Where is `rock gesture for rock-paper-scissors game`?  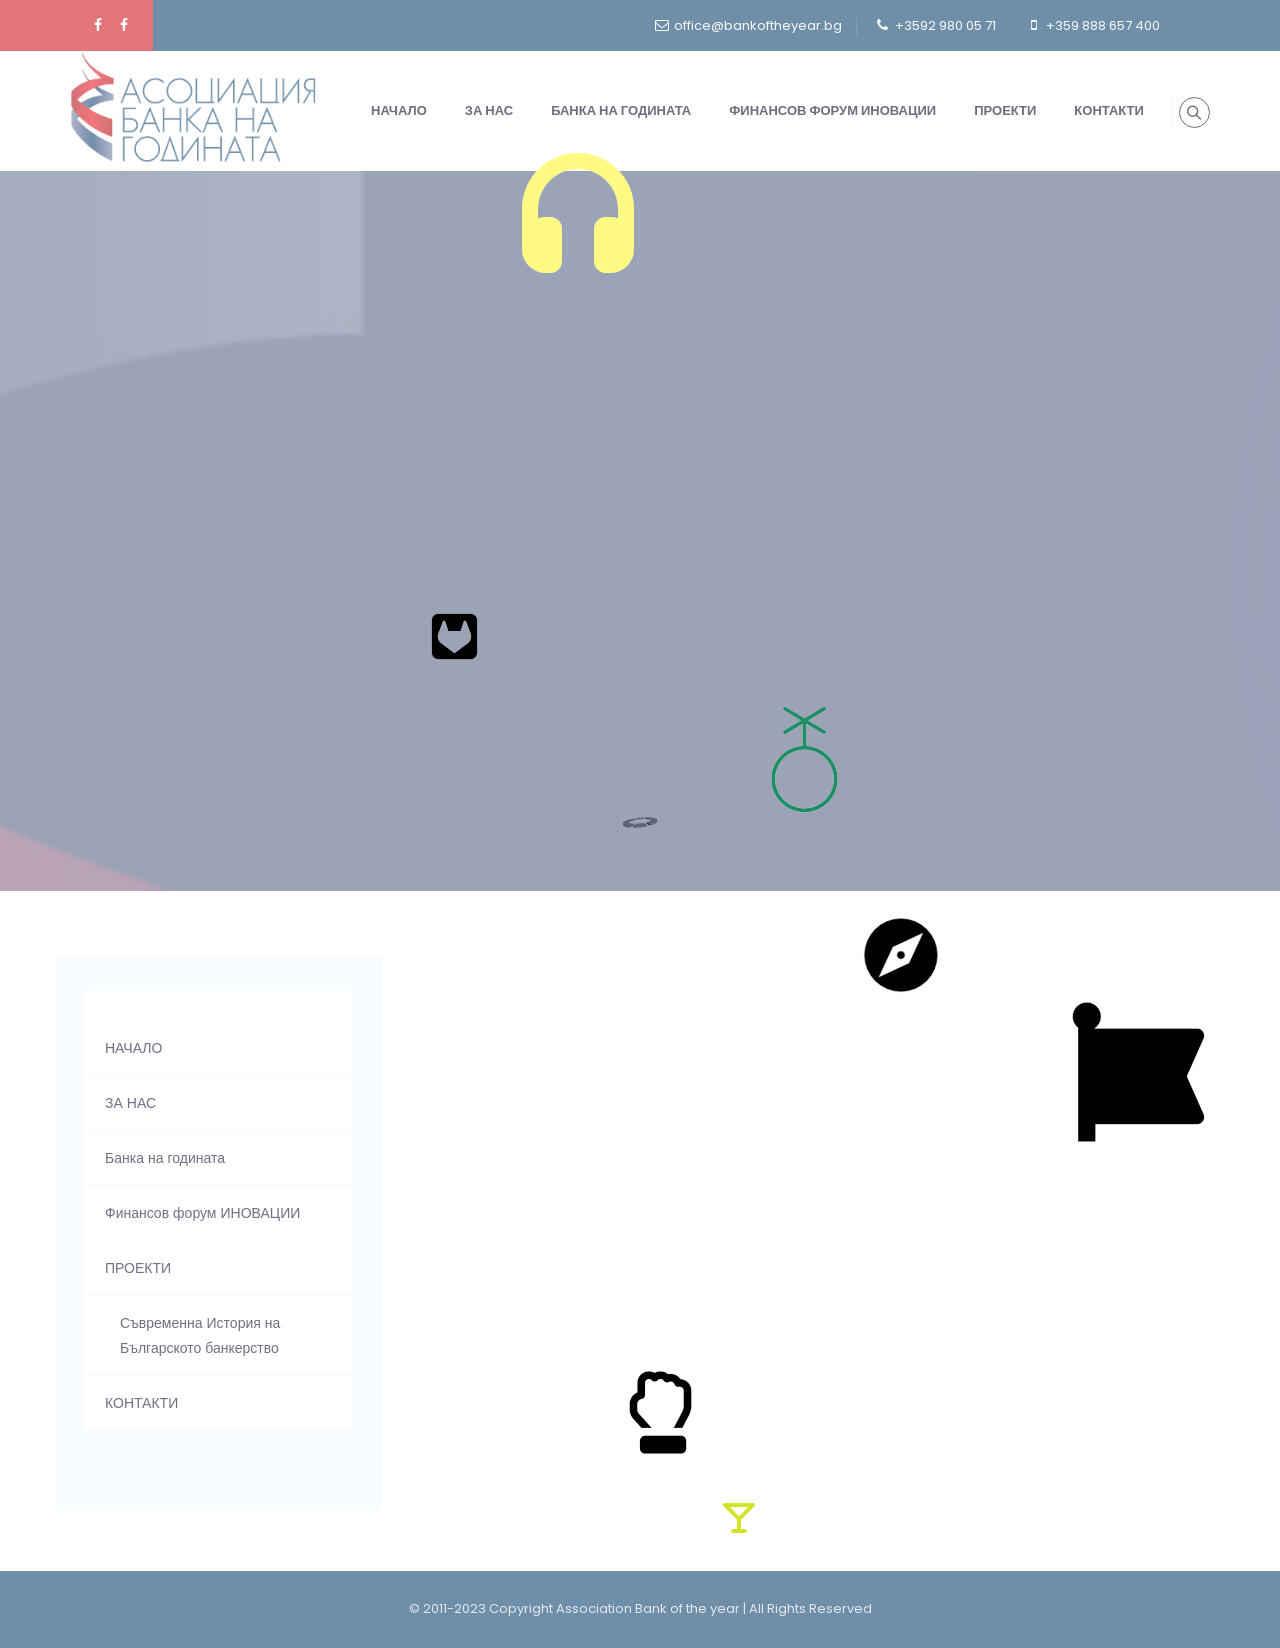 rock gesture for rock-paper-scissors game is located at coordinates (660, 1412).